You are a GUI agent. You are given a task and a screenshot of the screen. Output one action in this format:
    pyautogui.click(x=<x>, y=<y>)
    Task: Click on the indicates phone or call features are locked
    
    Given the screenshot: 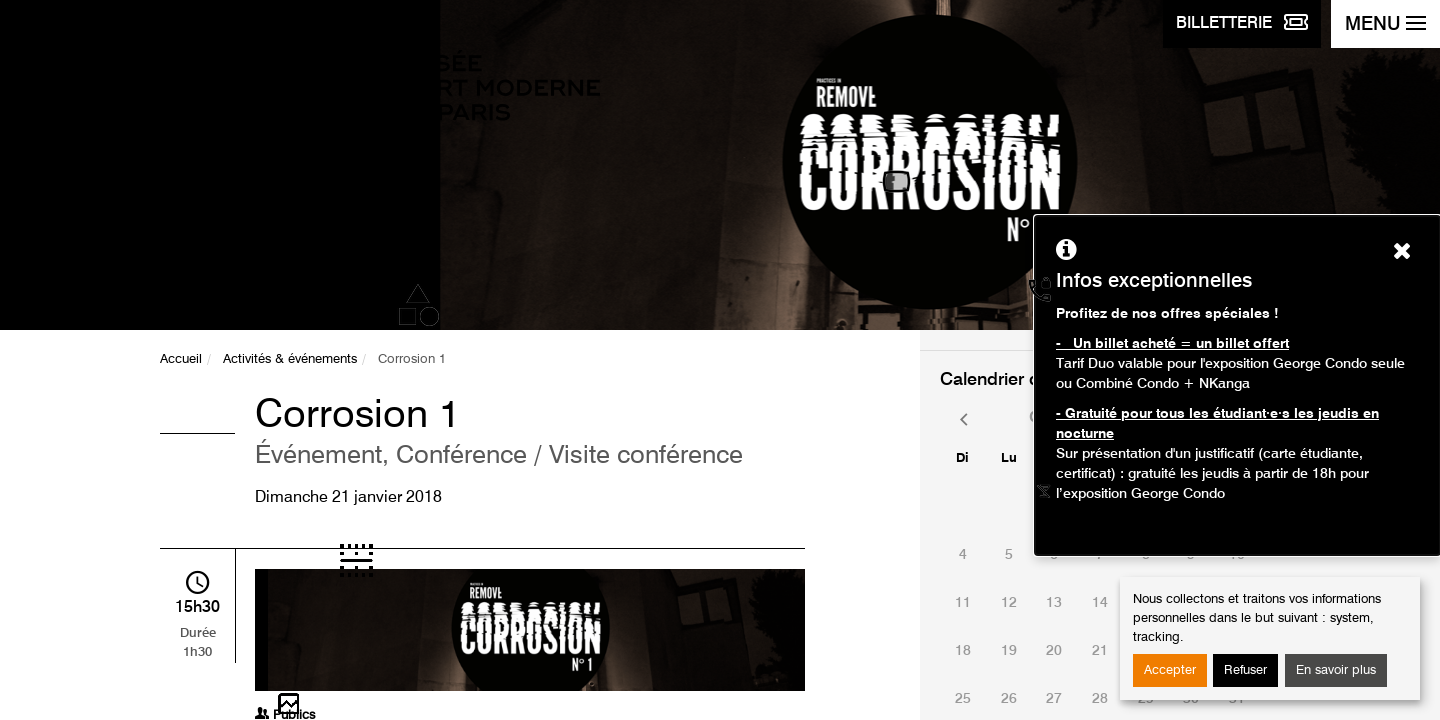 What is the action you would take?
    pyautogui.click(x=1039, y=290)
    